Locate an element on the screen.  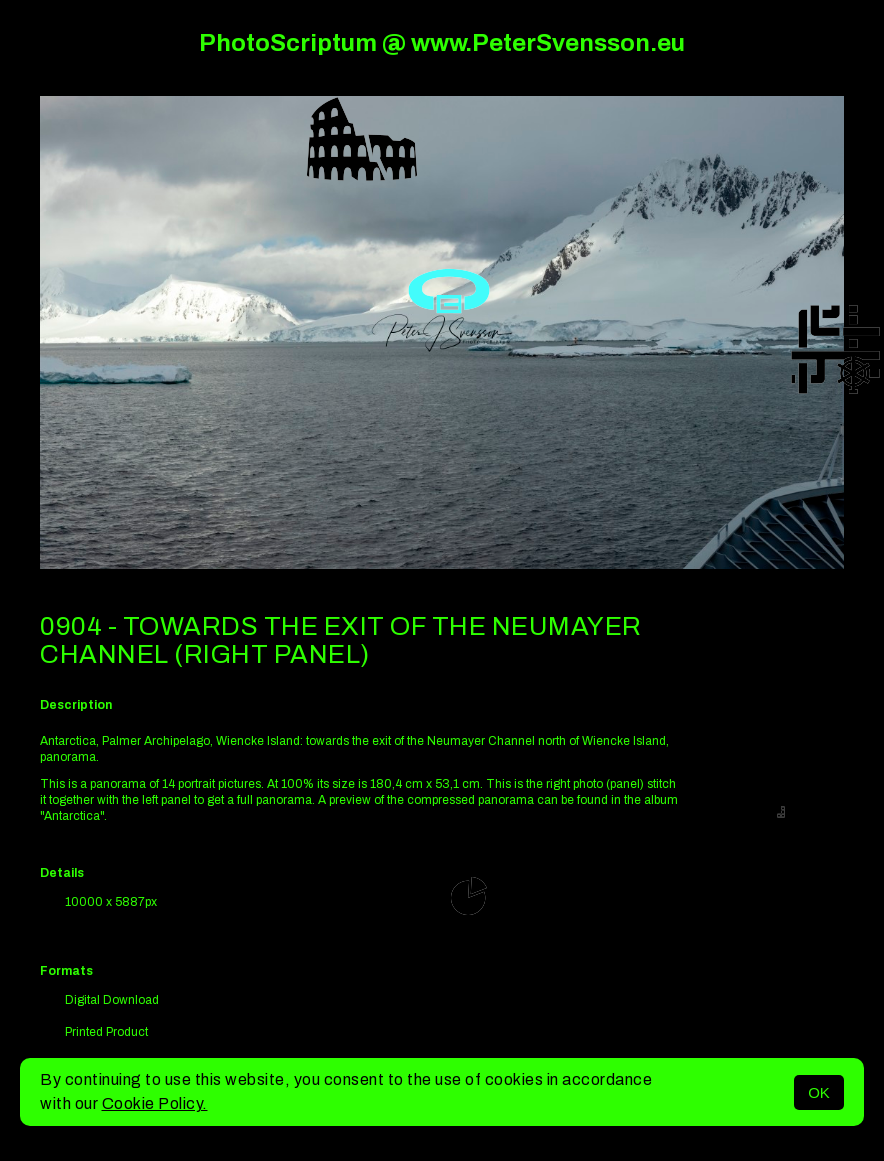
view historical landmarks or monuments is located at coordinates (362, 139).